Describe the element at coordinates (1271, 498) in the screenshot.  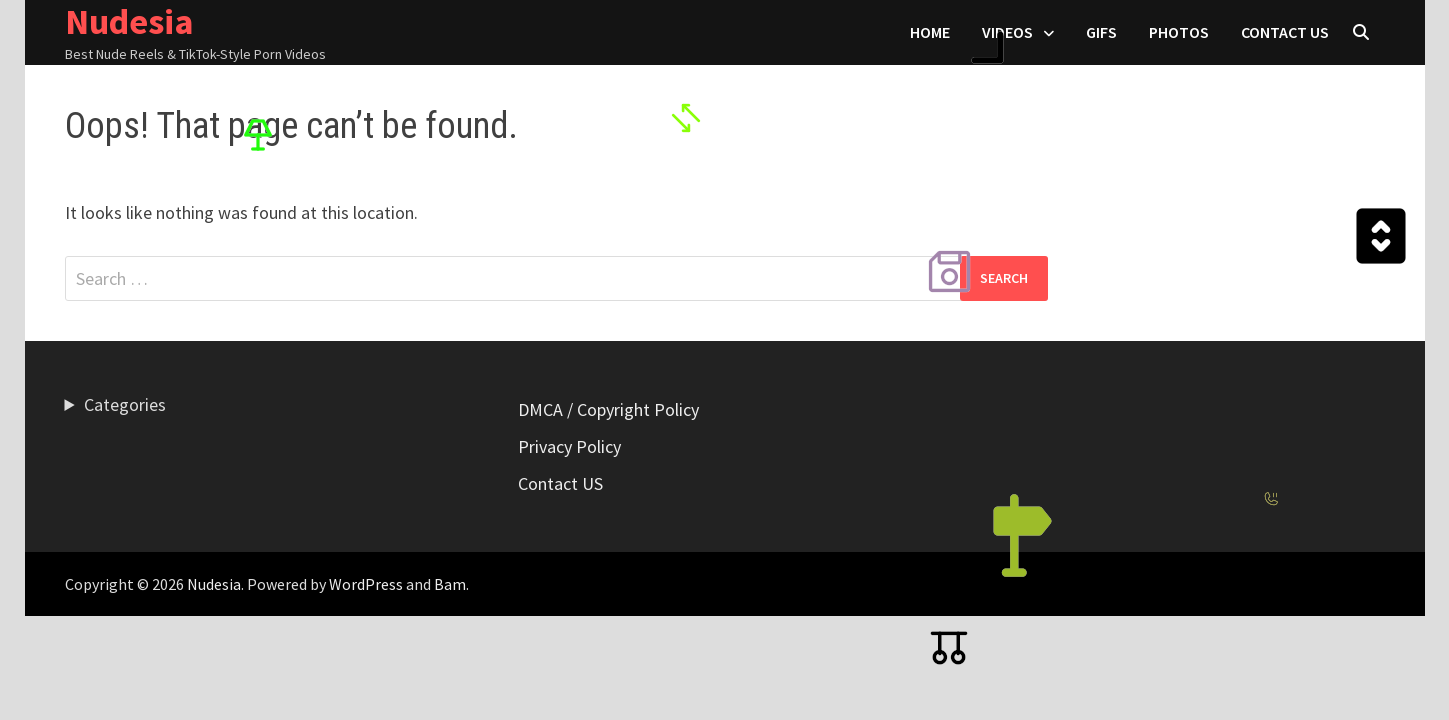
I see `put current call on hold` at that location.